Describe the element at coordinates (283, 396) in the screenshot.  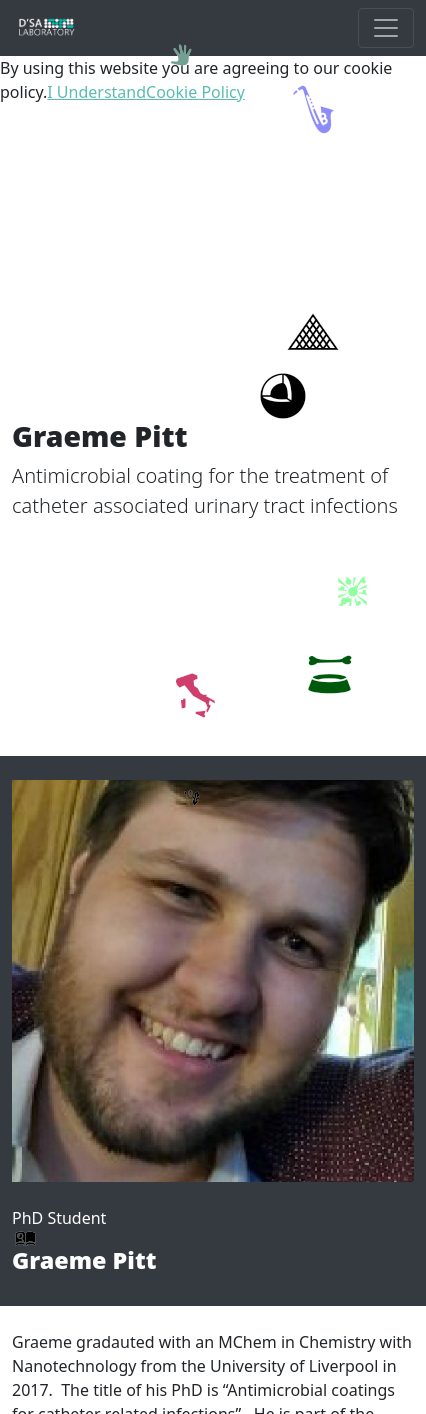
I see `view planetary or geological core details` at that location.